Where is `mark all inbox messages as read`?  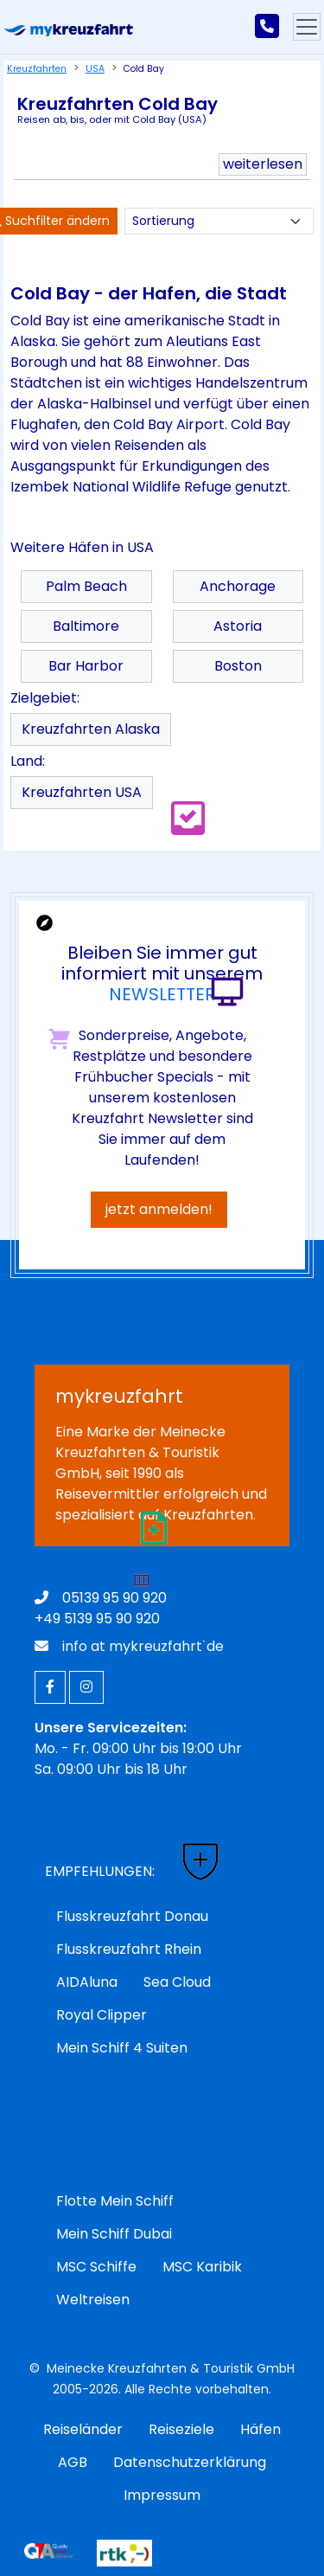
mark all inbox messages as read is located at coordinates (187, 818).